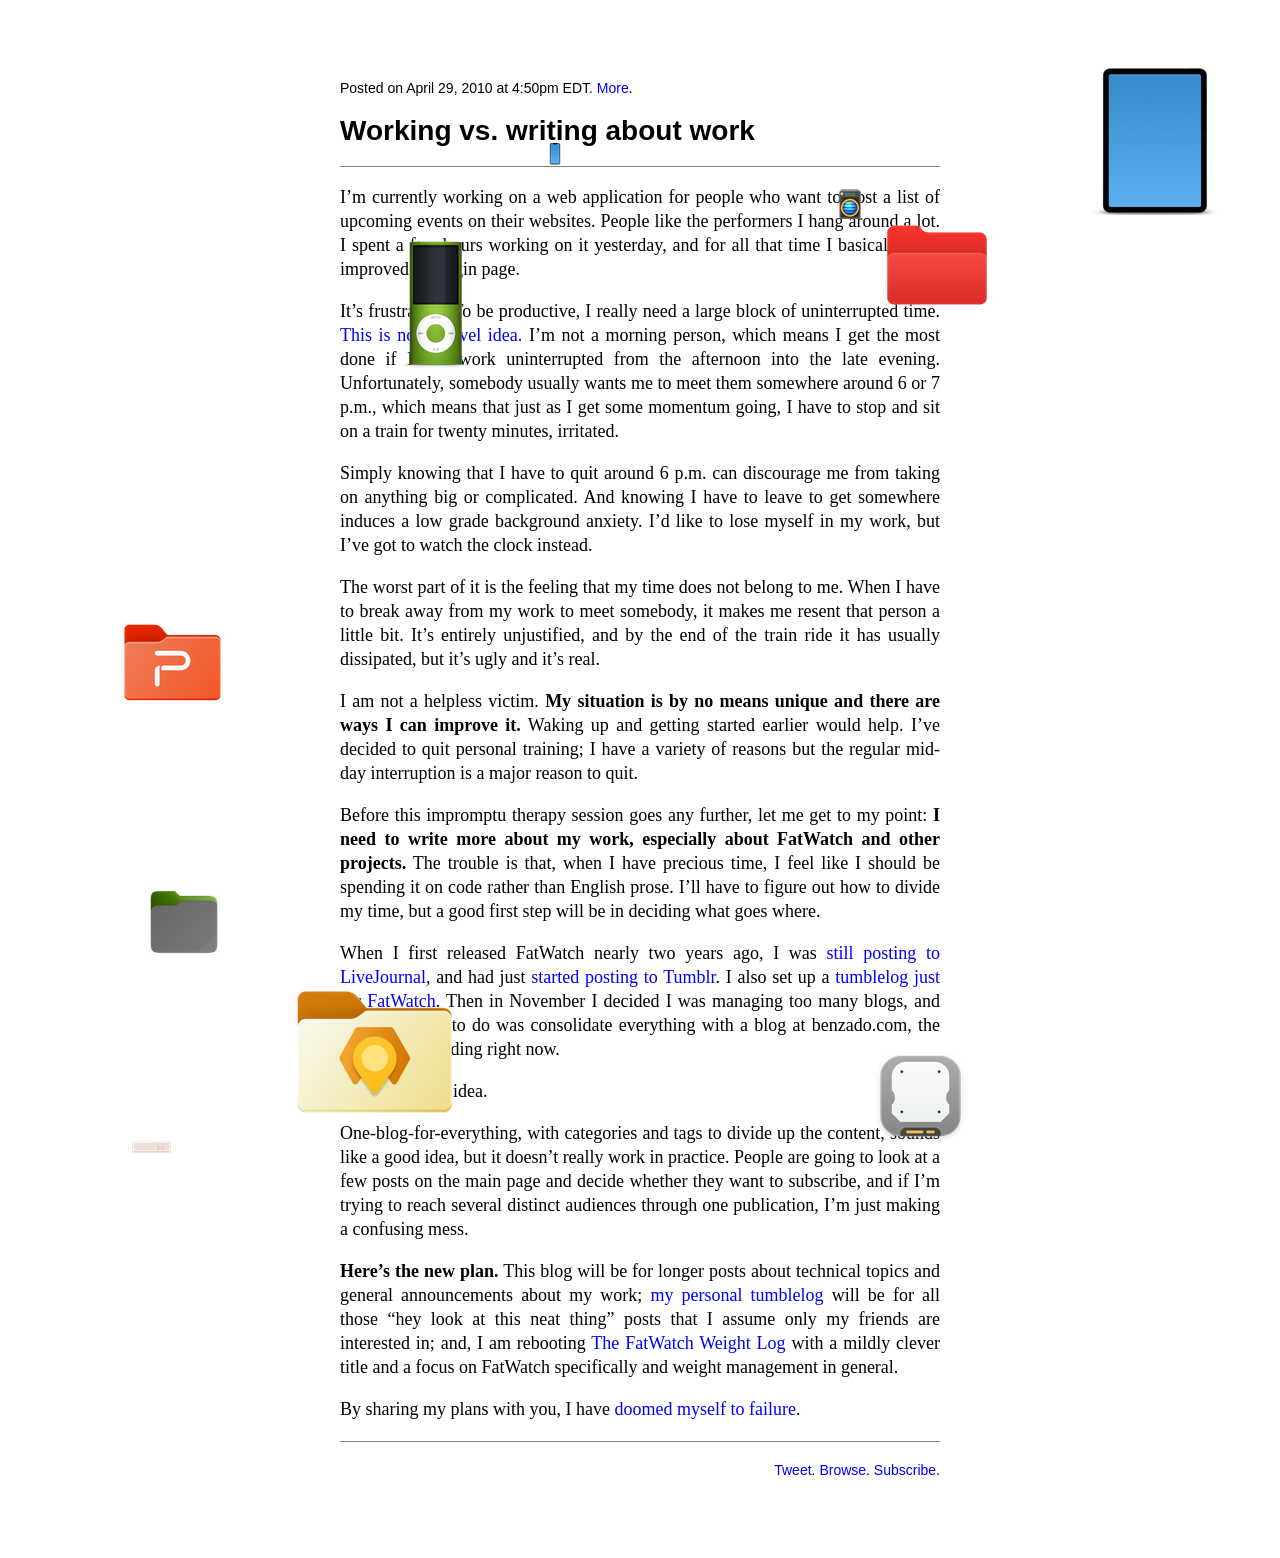 The image size is (1280, 1558). Describe the element at coordinates (435, 305) in the screenshot. I see `iPod nano device in green` at that location.